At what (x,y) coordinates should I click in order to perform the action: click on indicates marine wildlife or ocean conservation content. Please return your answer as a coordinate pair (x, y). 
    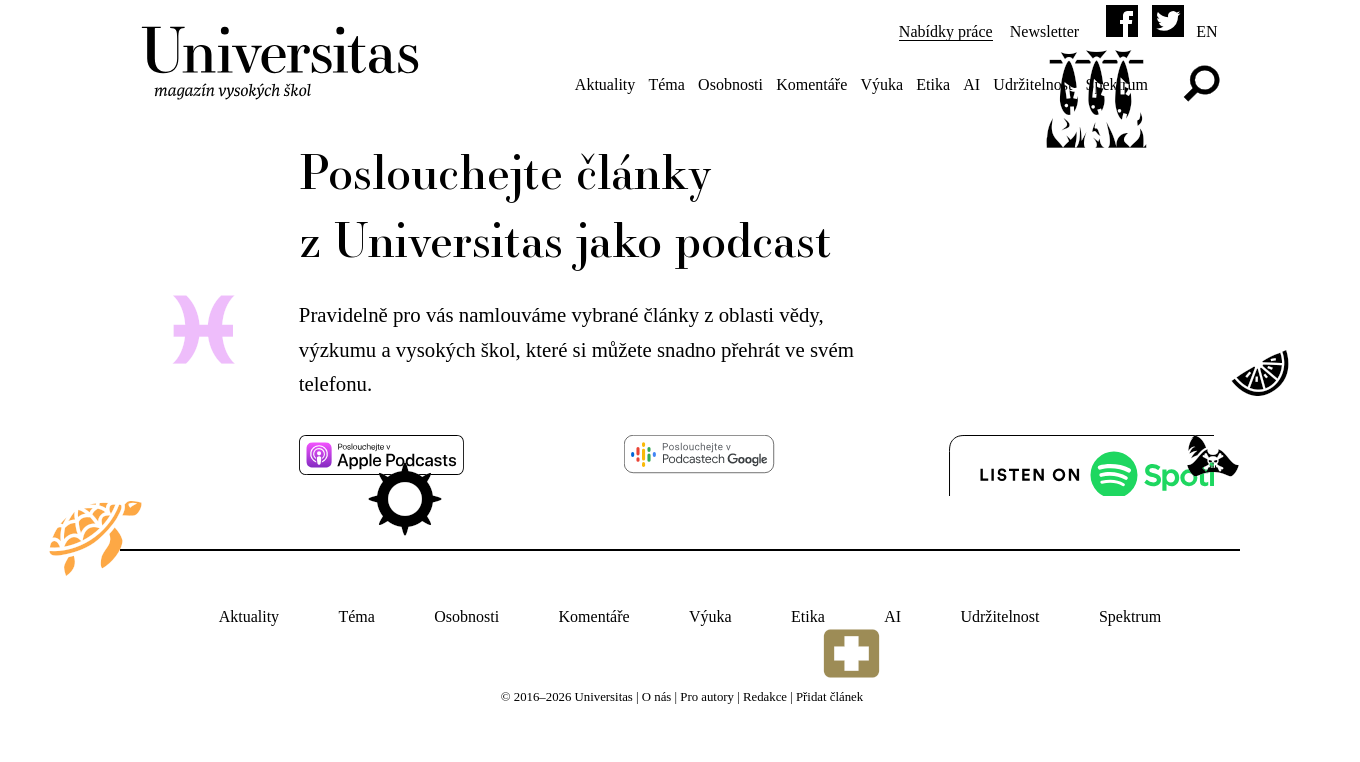
    Looking at the image, I should click on (95, 538).